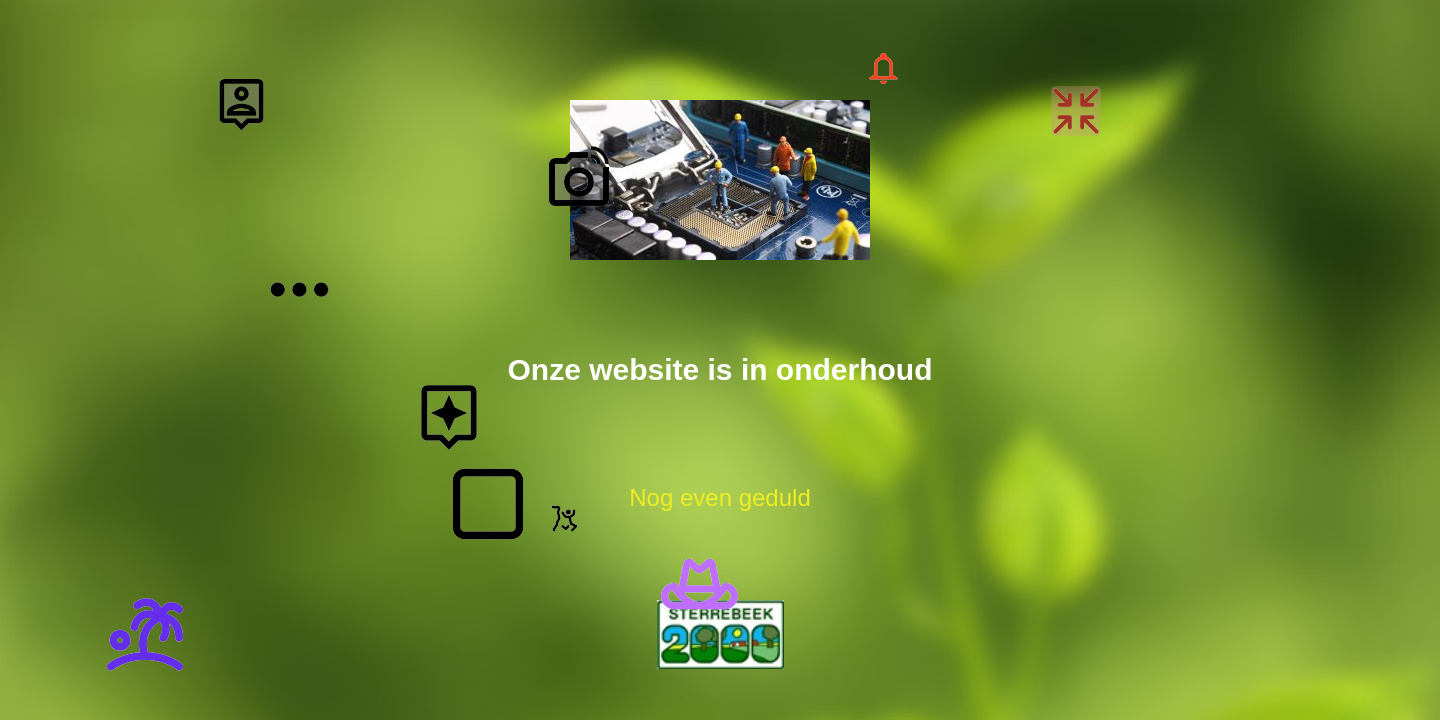  Describe the element at coordinates (564, 518) in the screenshot. I see `cliff jumping or adventure activity` at that location.